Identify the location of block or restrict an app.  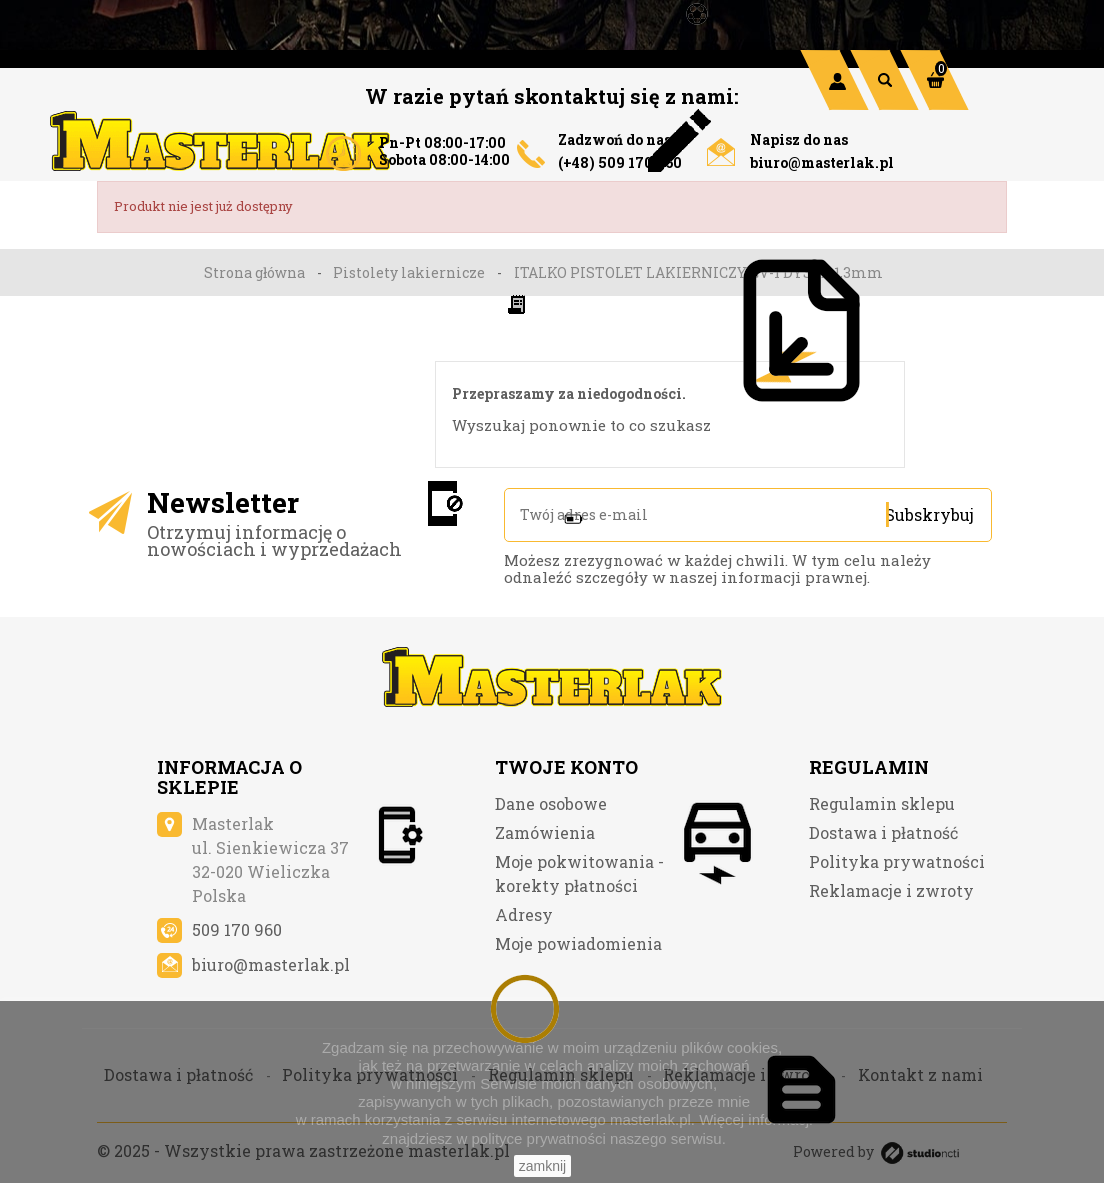
(442, 503).